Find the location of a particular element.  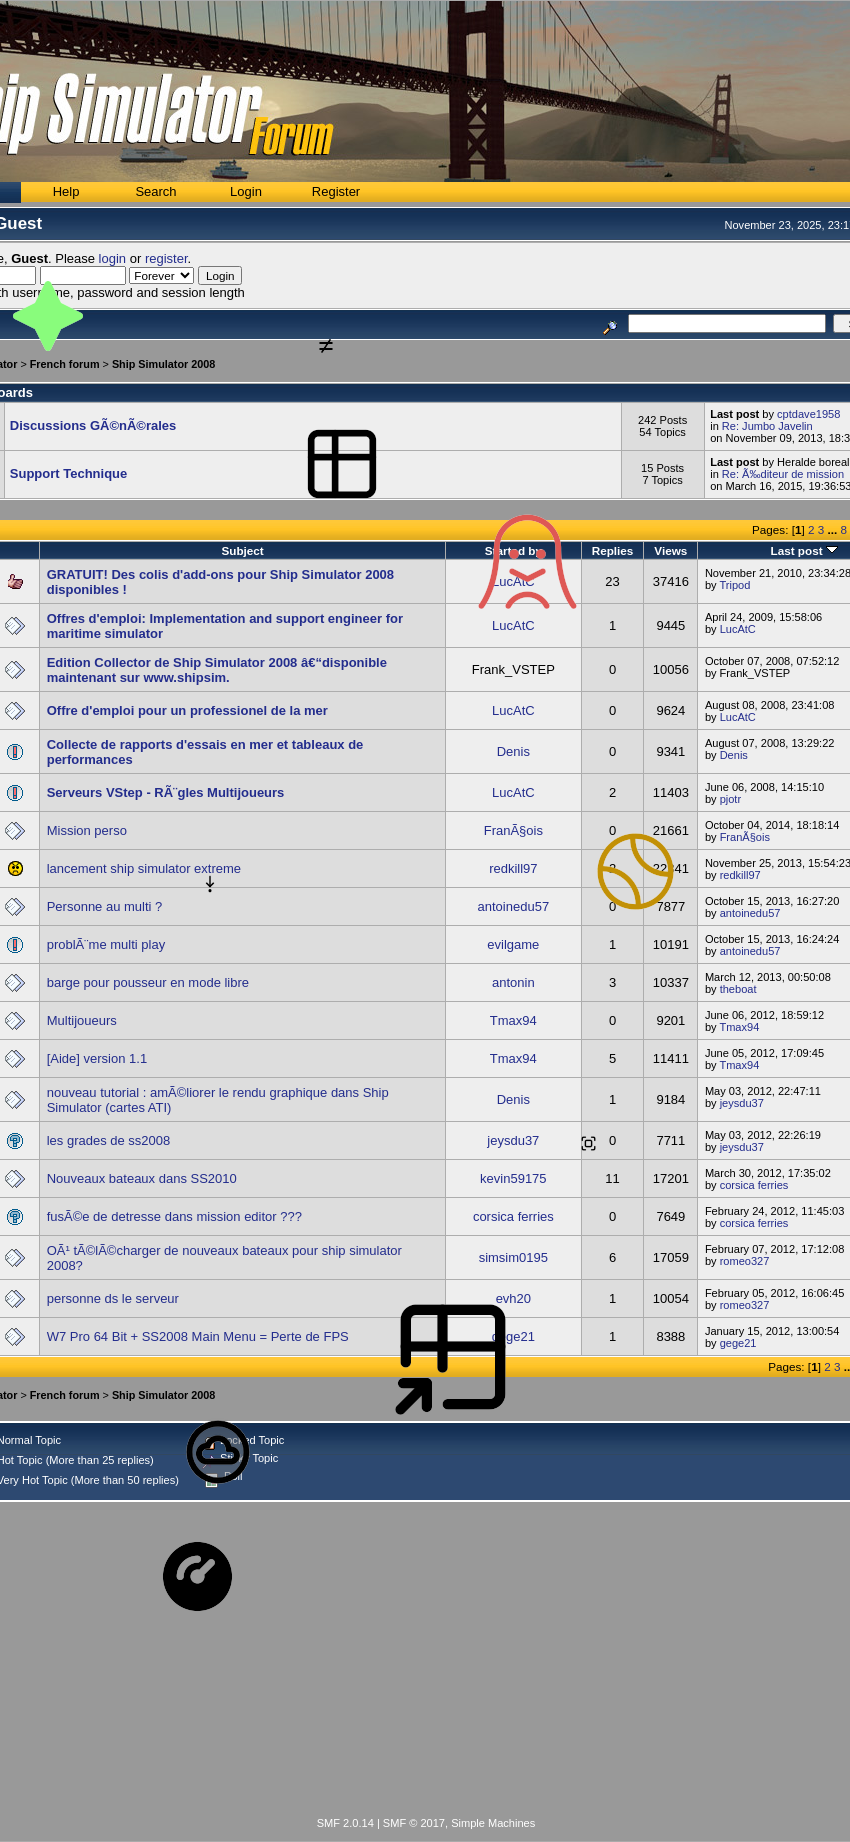

create a shortcut to this table is located at coordinates (453, 1357).